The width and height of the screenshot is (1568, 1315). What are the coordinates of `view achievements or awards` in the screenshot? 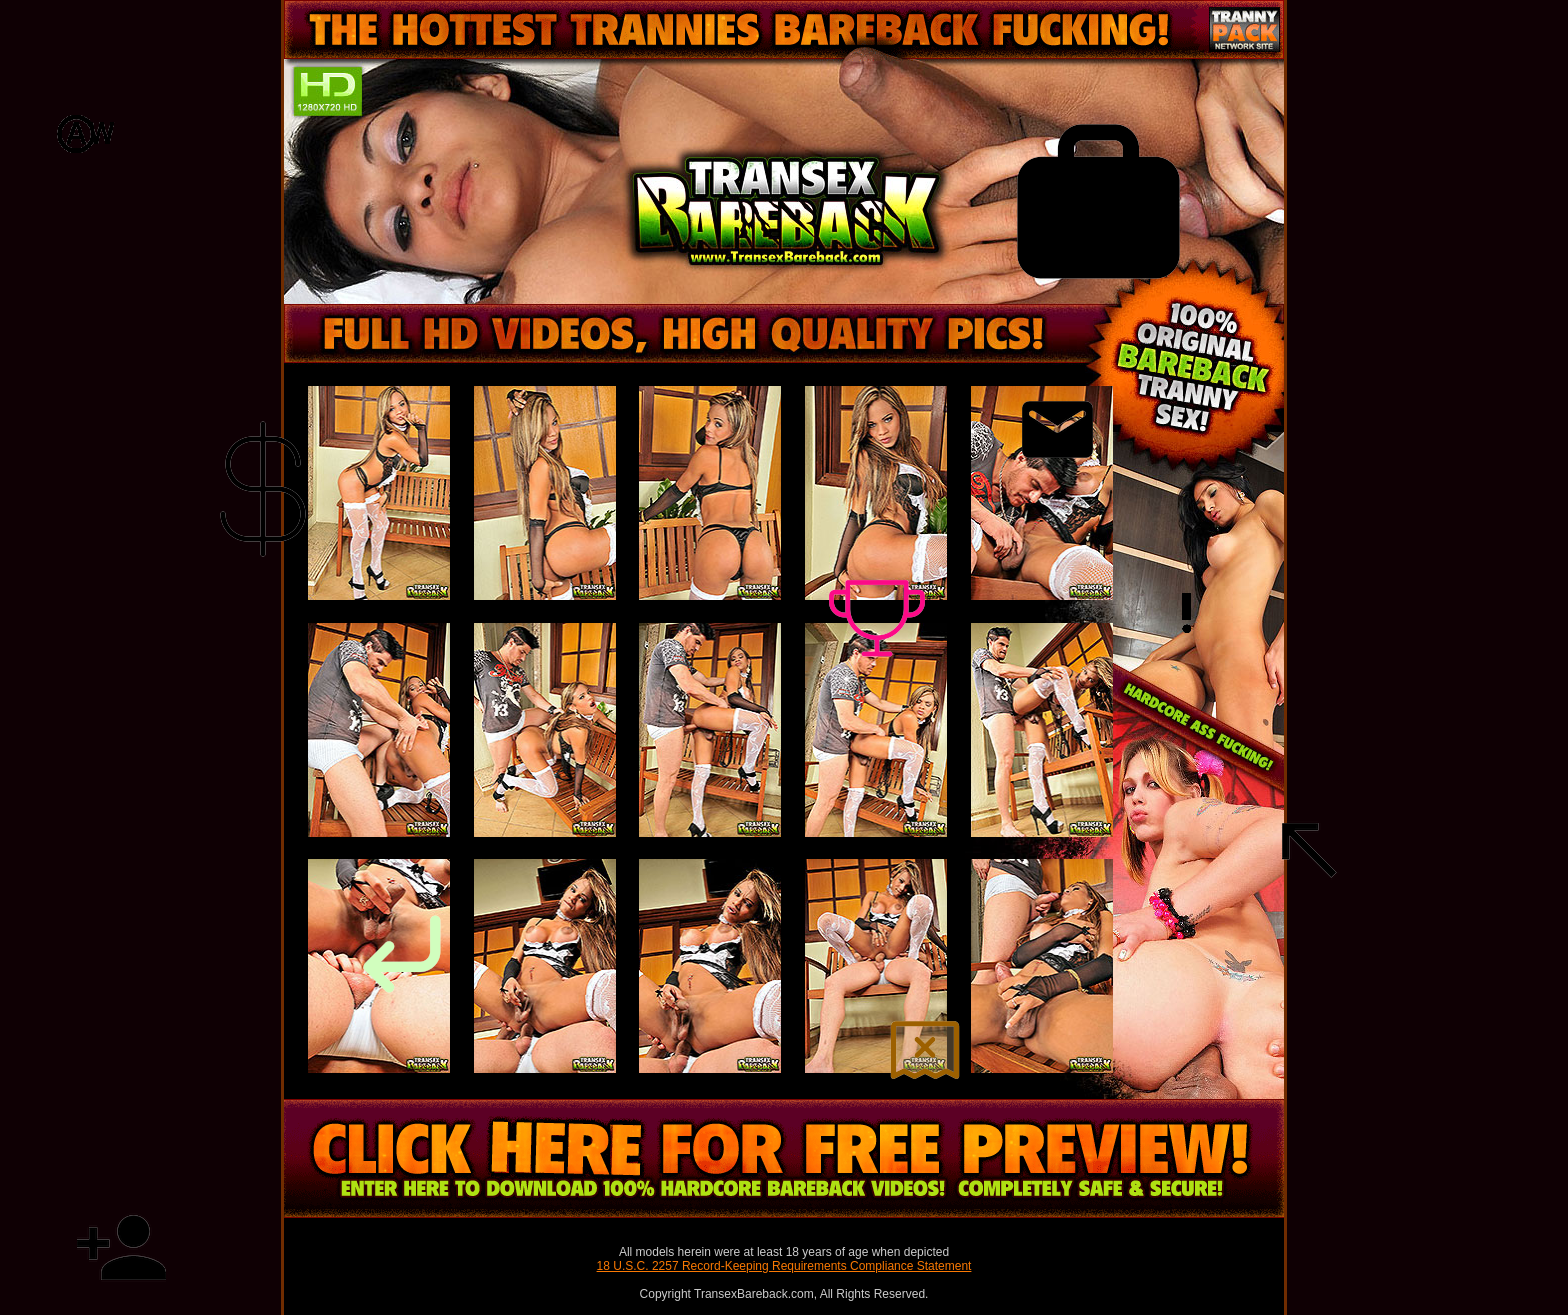 It's located at (877, 615).